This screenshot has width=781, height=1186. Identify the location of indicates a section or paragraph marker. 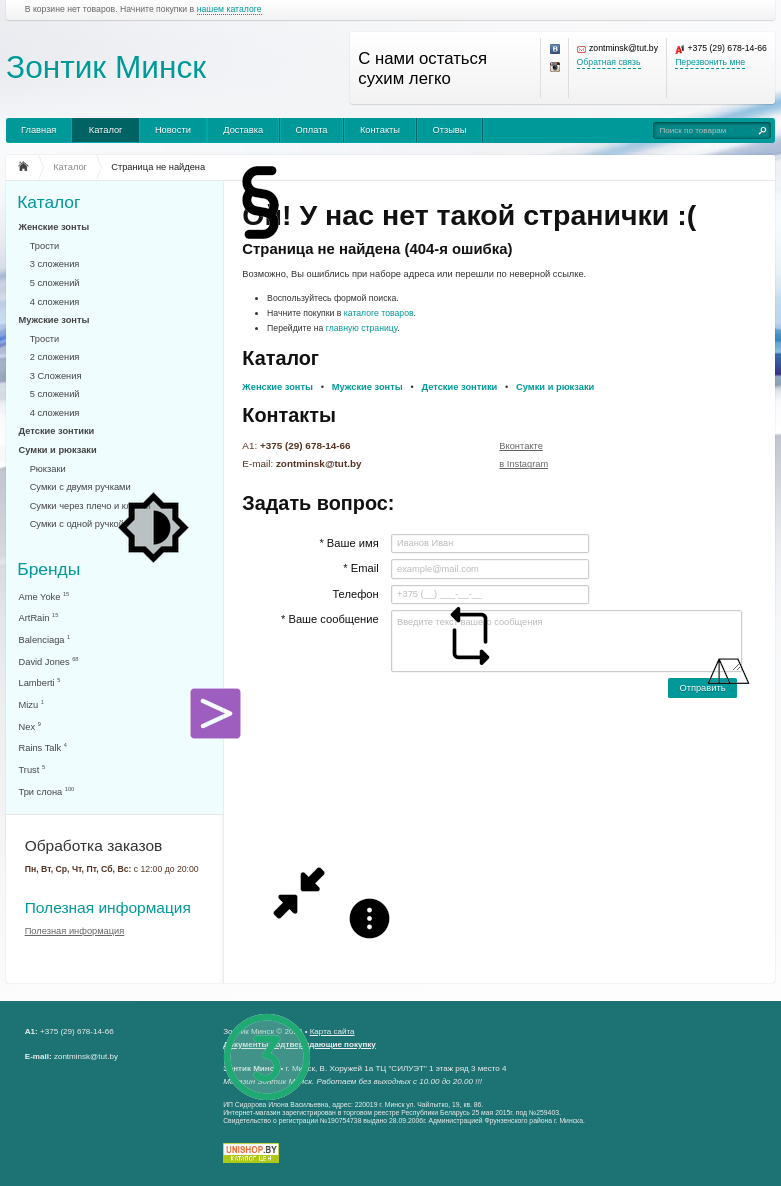
(260, 202).